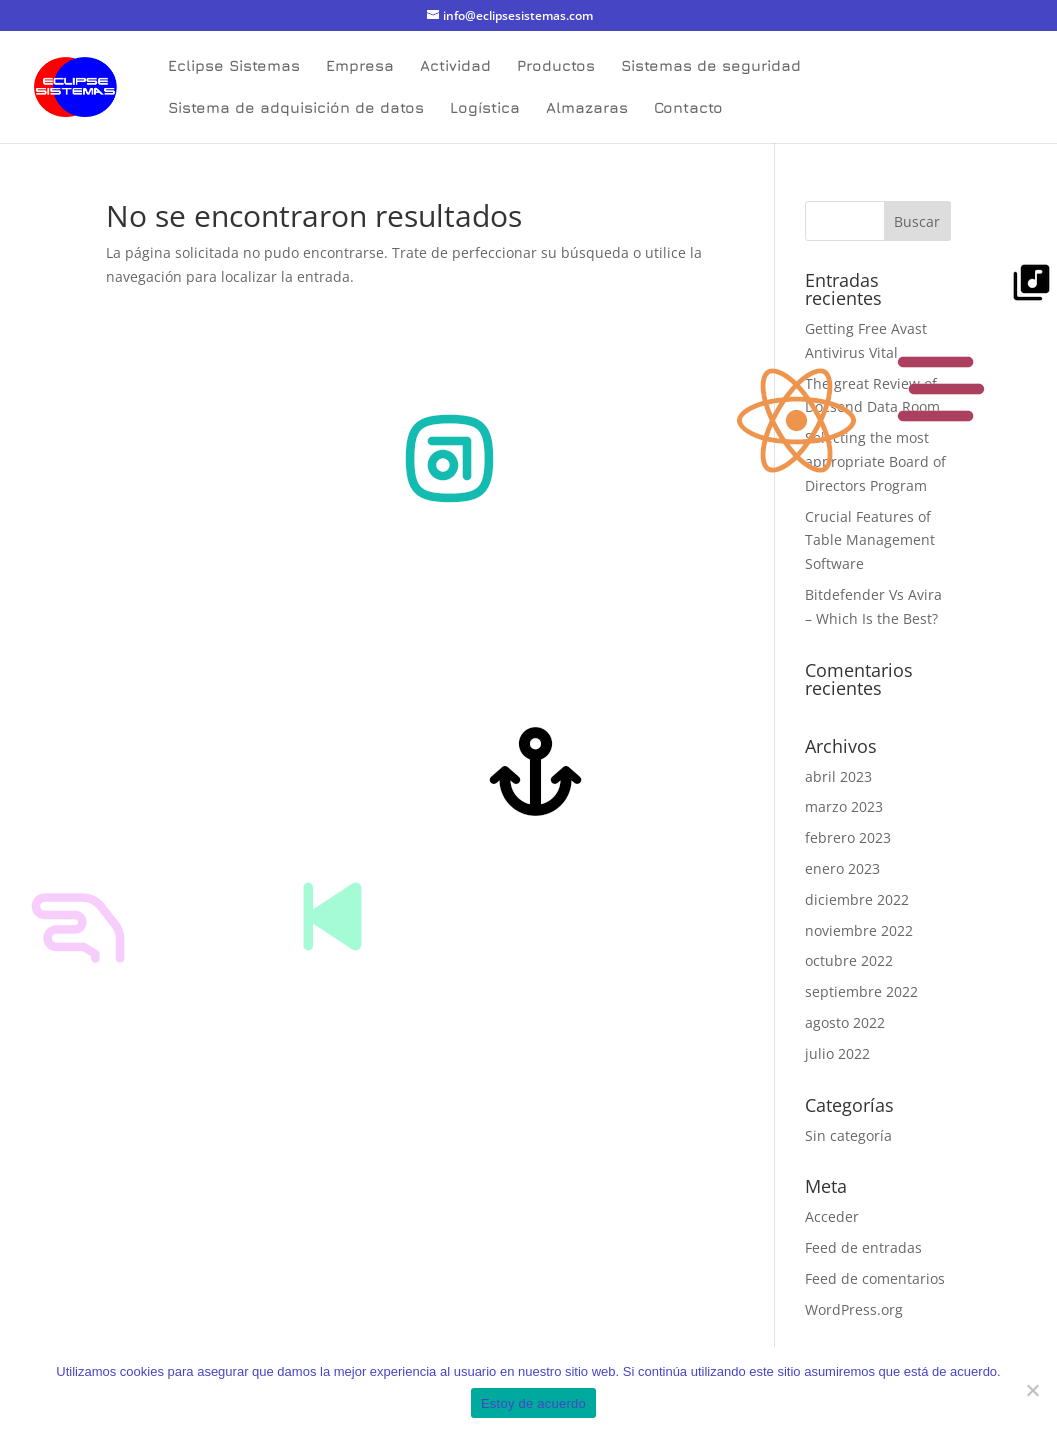  I want to click on react javascript library logo, so click(796, 420).